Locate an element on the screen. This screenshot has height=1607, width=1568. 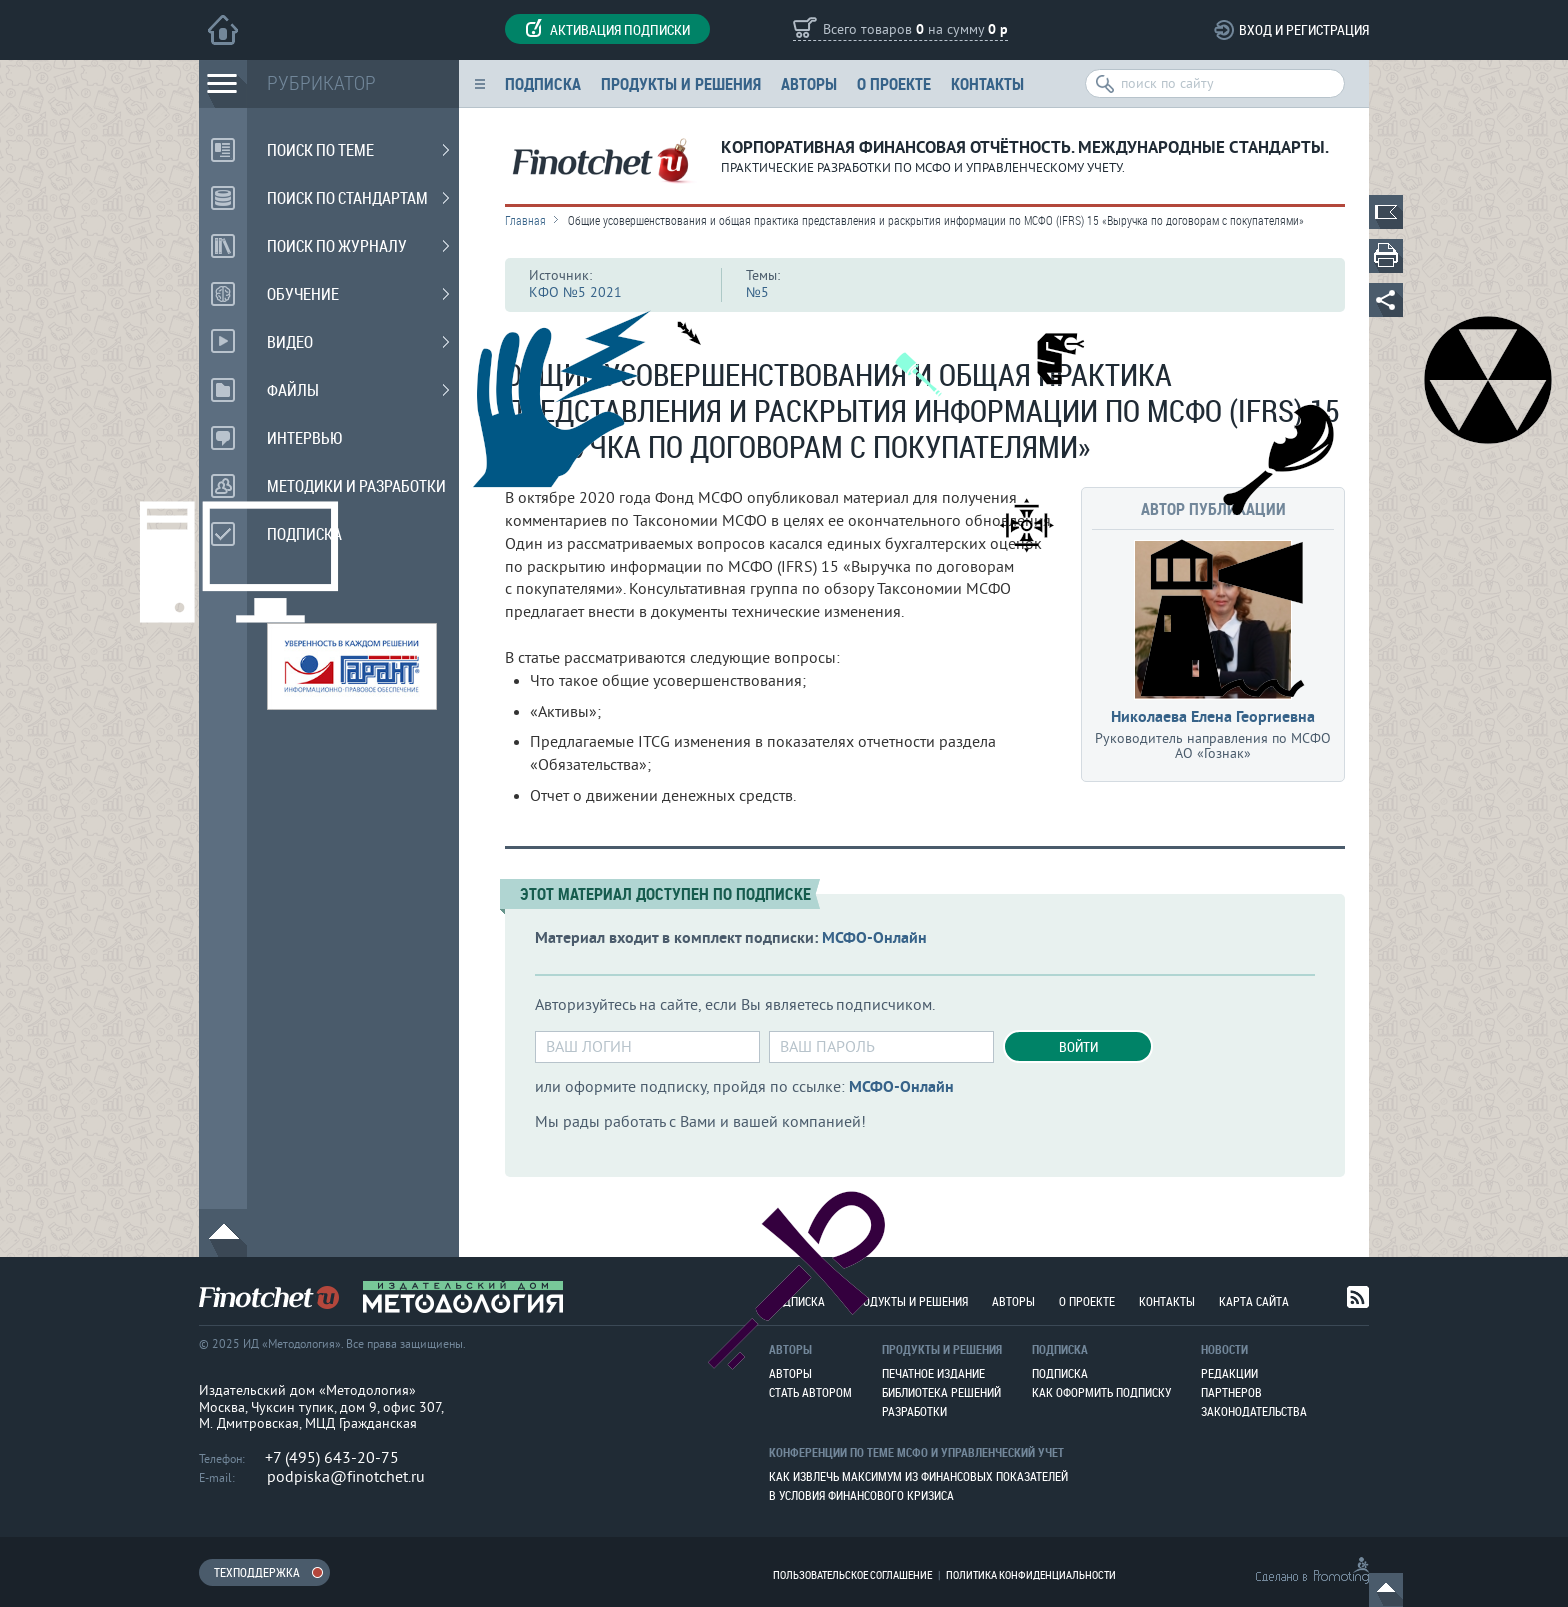
millennium key item from yu-gi-oh series is located at coordinates (796, 1280).